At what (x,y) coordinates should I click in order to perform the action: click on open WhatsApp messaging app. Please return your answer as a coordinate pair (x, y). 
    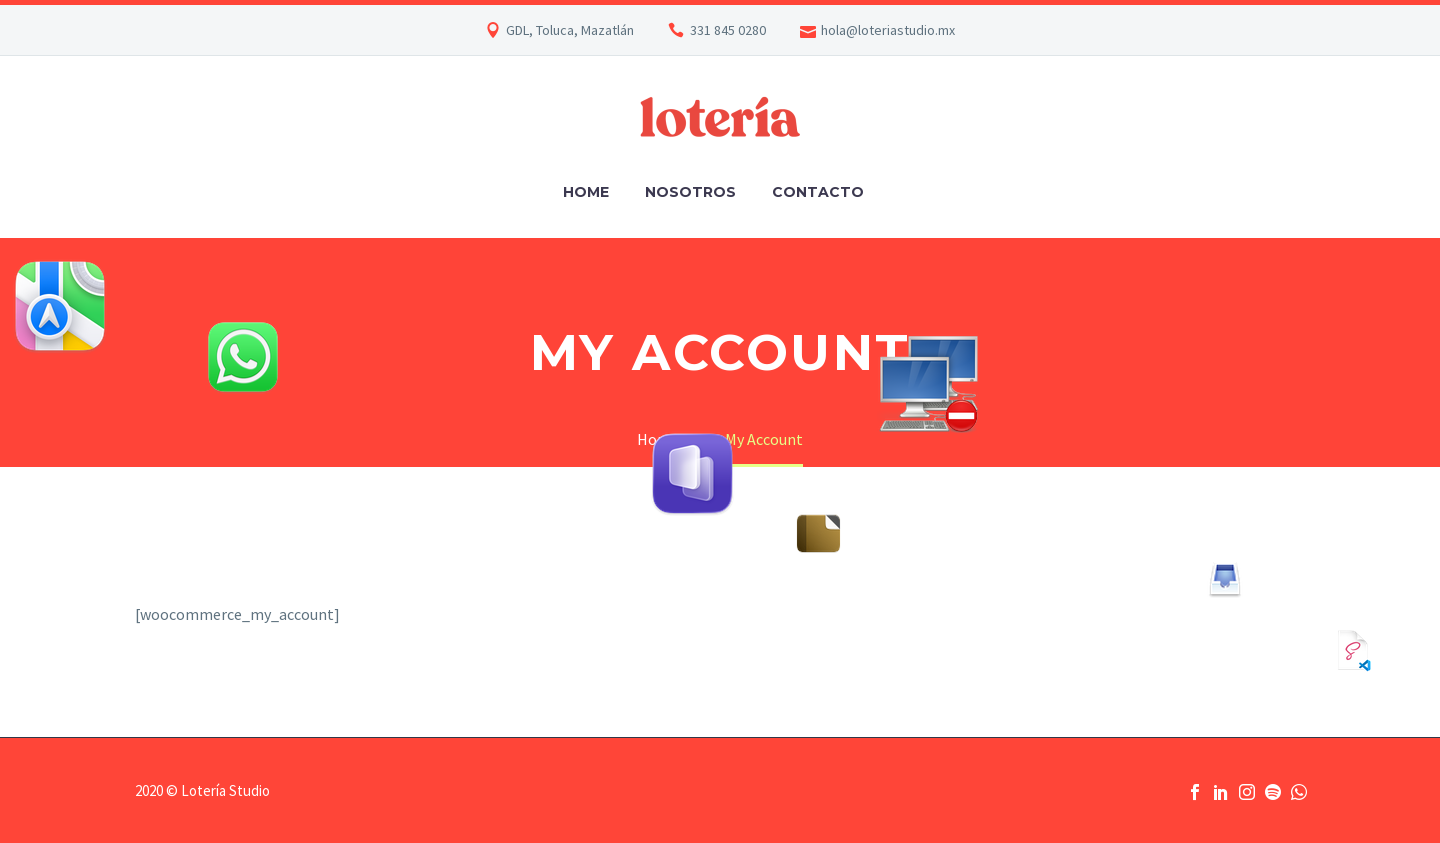
    Looking at the image, I should click on (243, 357).